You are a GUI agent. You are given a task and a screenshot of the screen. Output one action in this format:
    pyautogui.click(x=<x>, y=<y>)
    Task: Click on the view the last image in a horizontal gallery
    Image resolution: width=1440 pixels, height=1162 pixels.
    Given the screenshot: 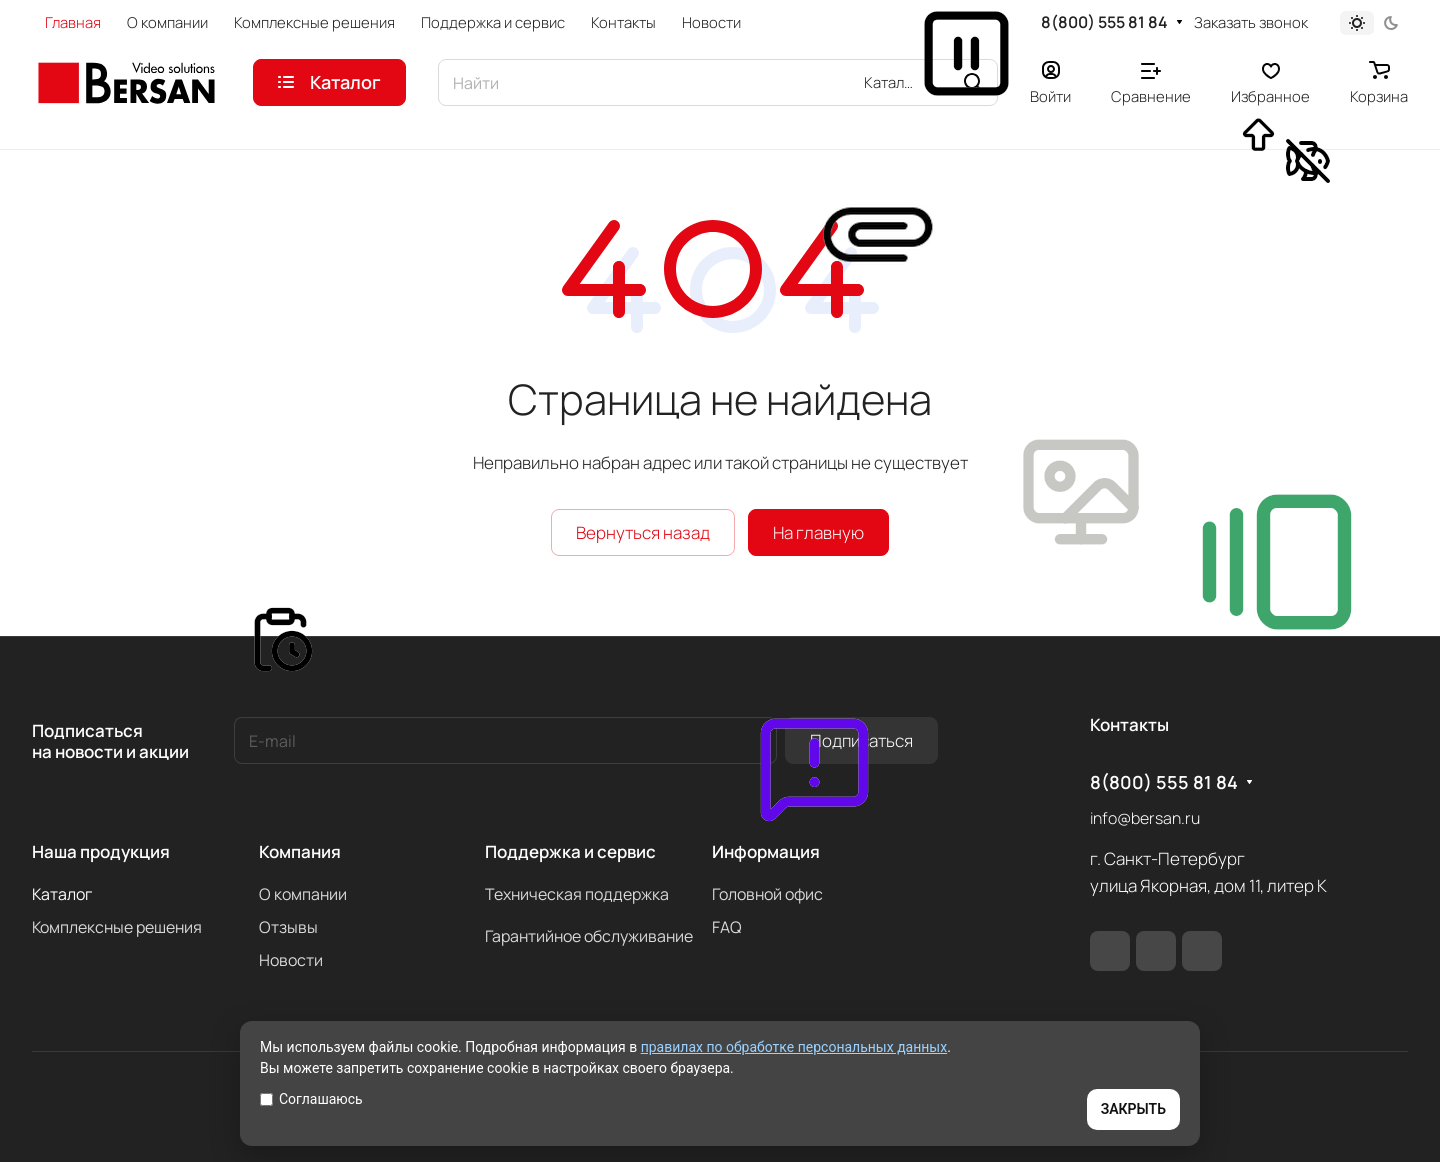 What is the action you would take?
    pyautogui.click(x=1277, y=562)
    